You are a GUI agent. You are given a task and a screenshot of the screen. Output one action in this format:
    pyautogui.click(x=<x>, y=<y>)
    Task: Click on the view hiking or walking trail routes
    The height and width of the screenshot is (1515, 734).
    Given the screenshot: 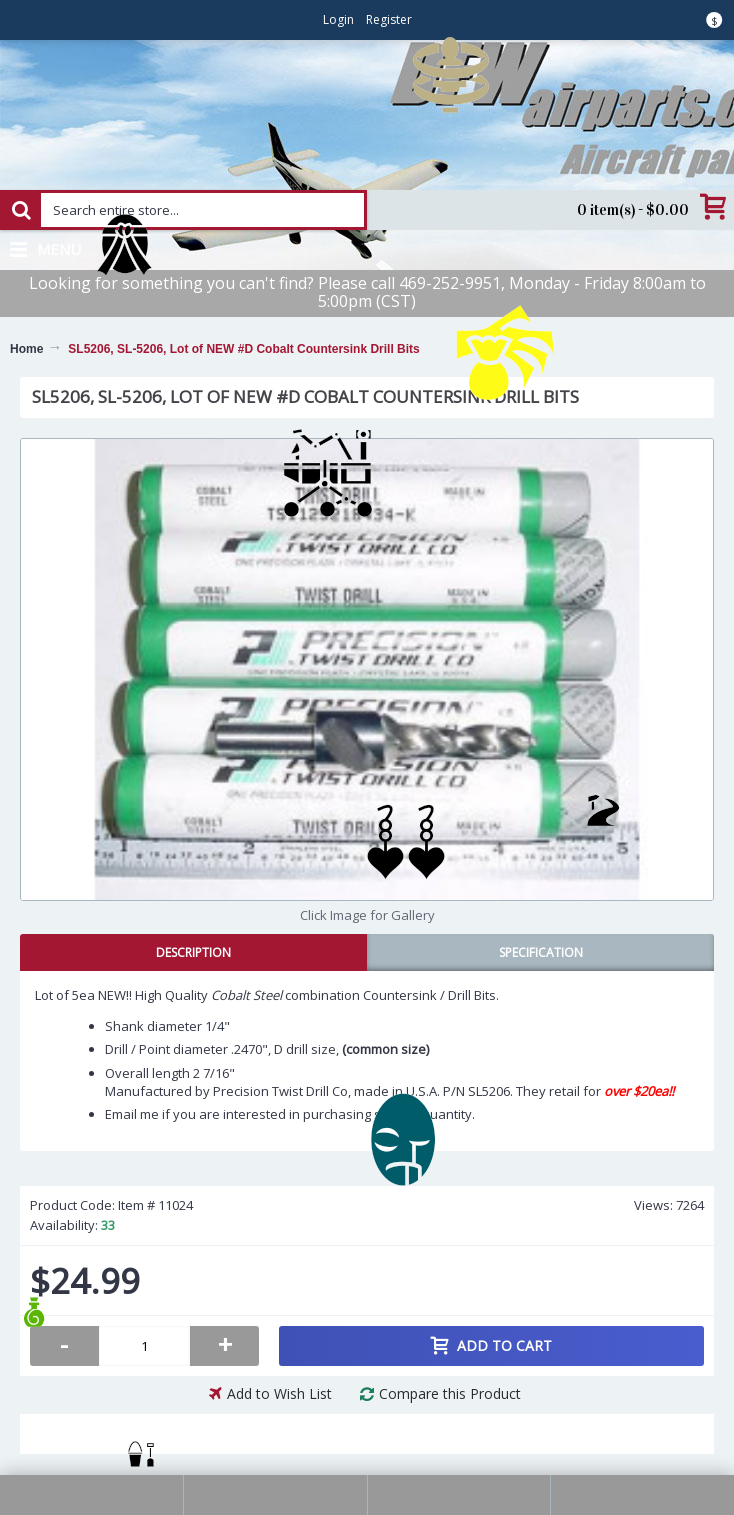 What is the action you would take?
    pyautogui.click(x=603, y=810)
    